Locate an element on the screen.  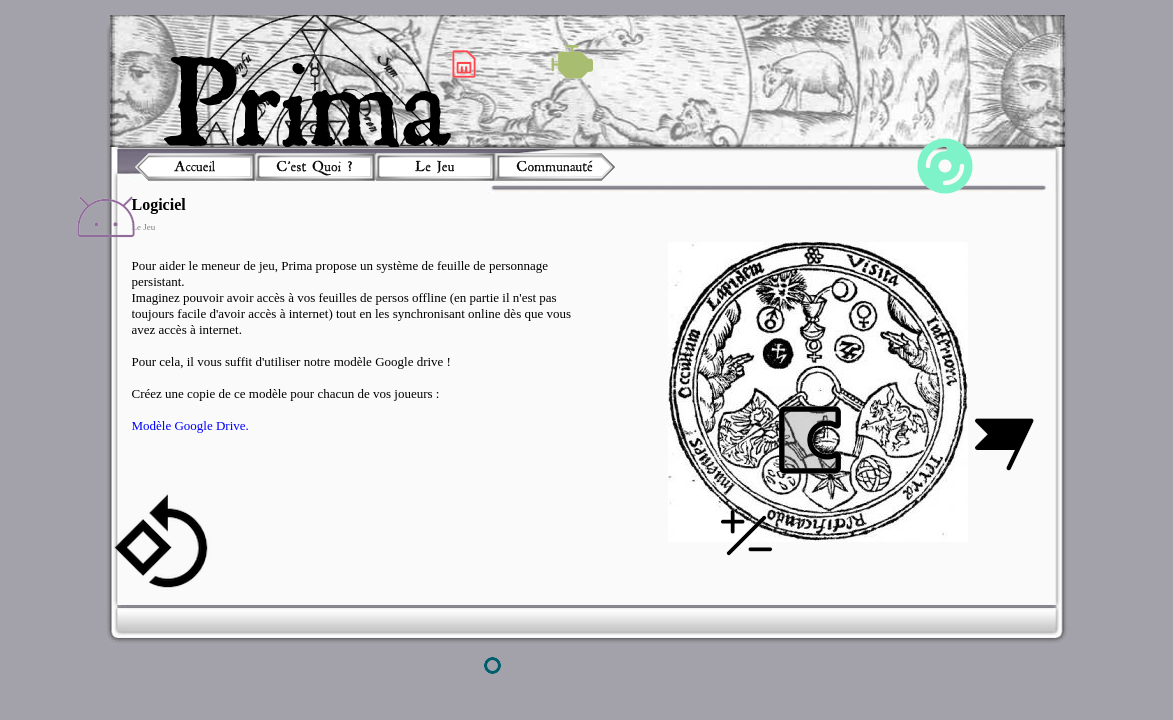
play music or audio content is located at coordinates (945, 166).